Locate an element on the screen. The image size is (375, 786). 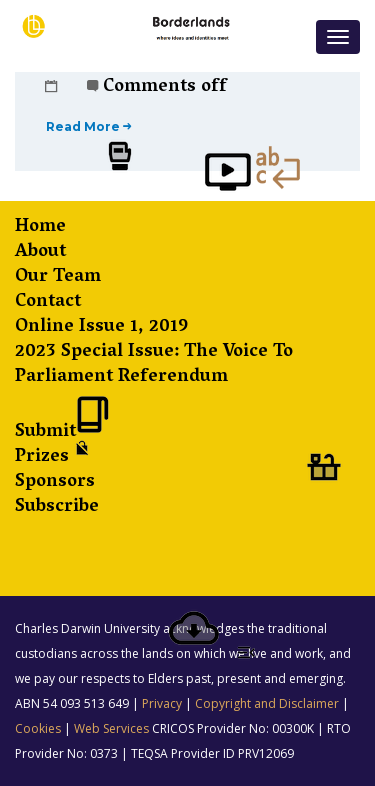
access mixed martial arts or boxing content is located at coordinates (120, 156).